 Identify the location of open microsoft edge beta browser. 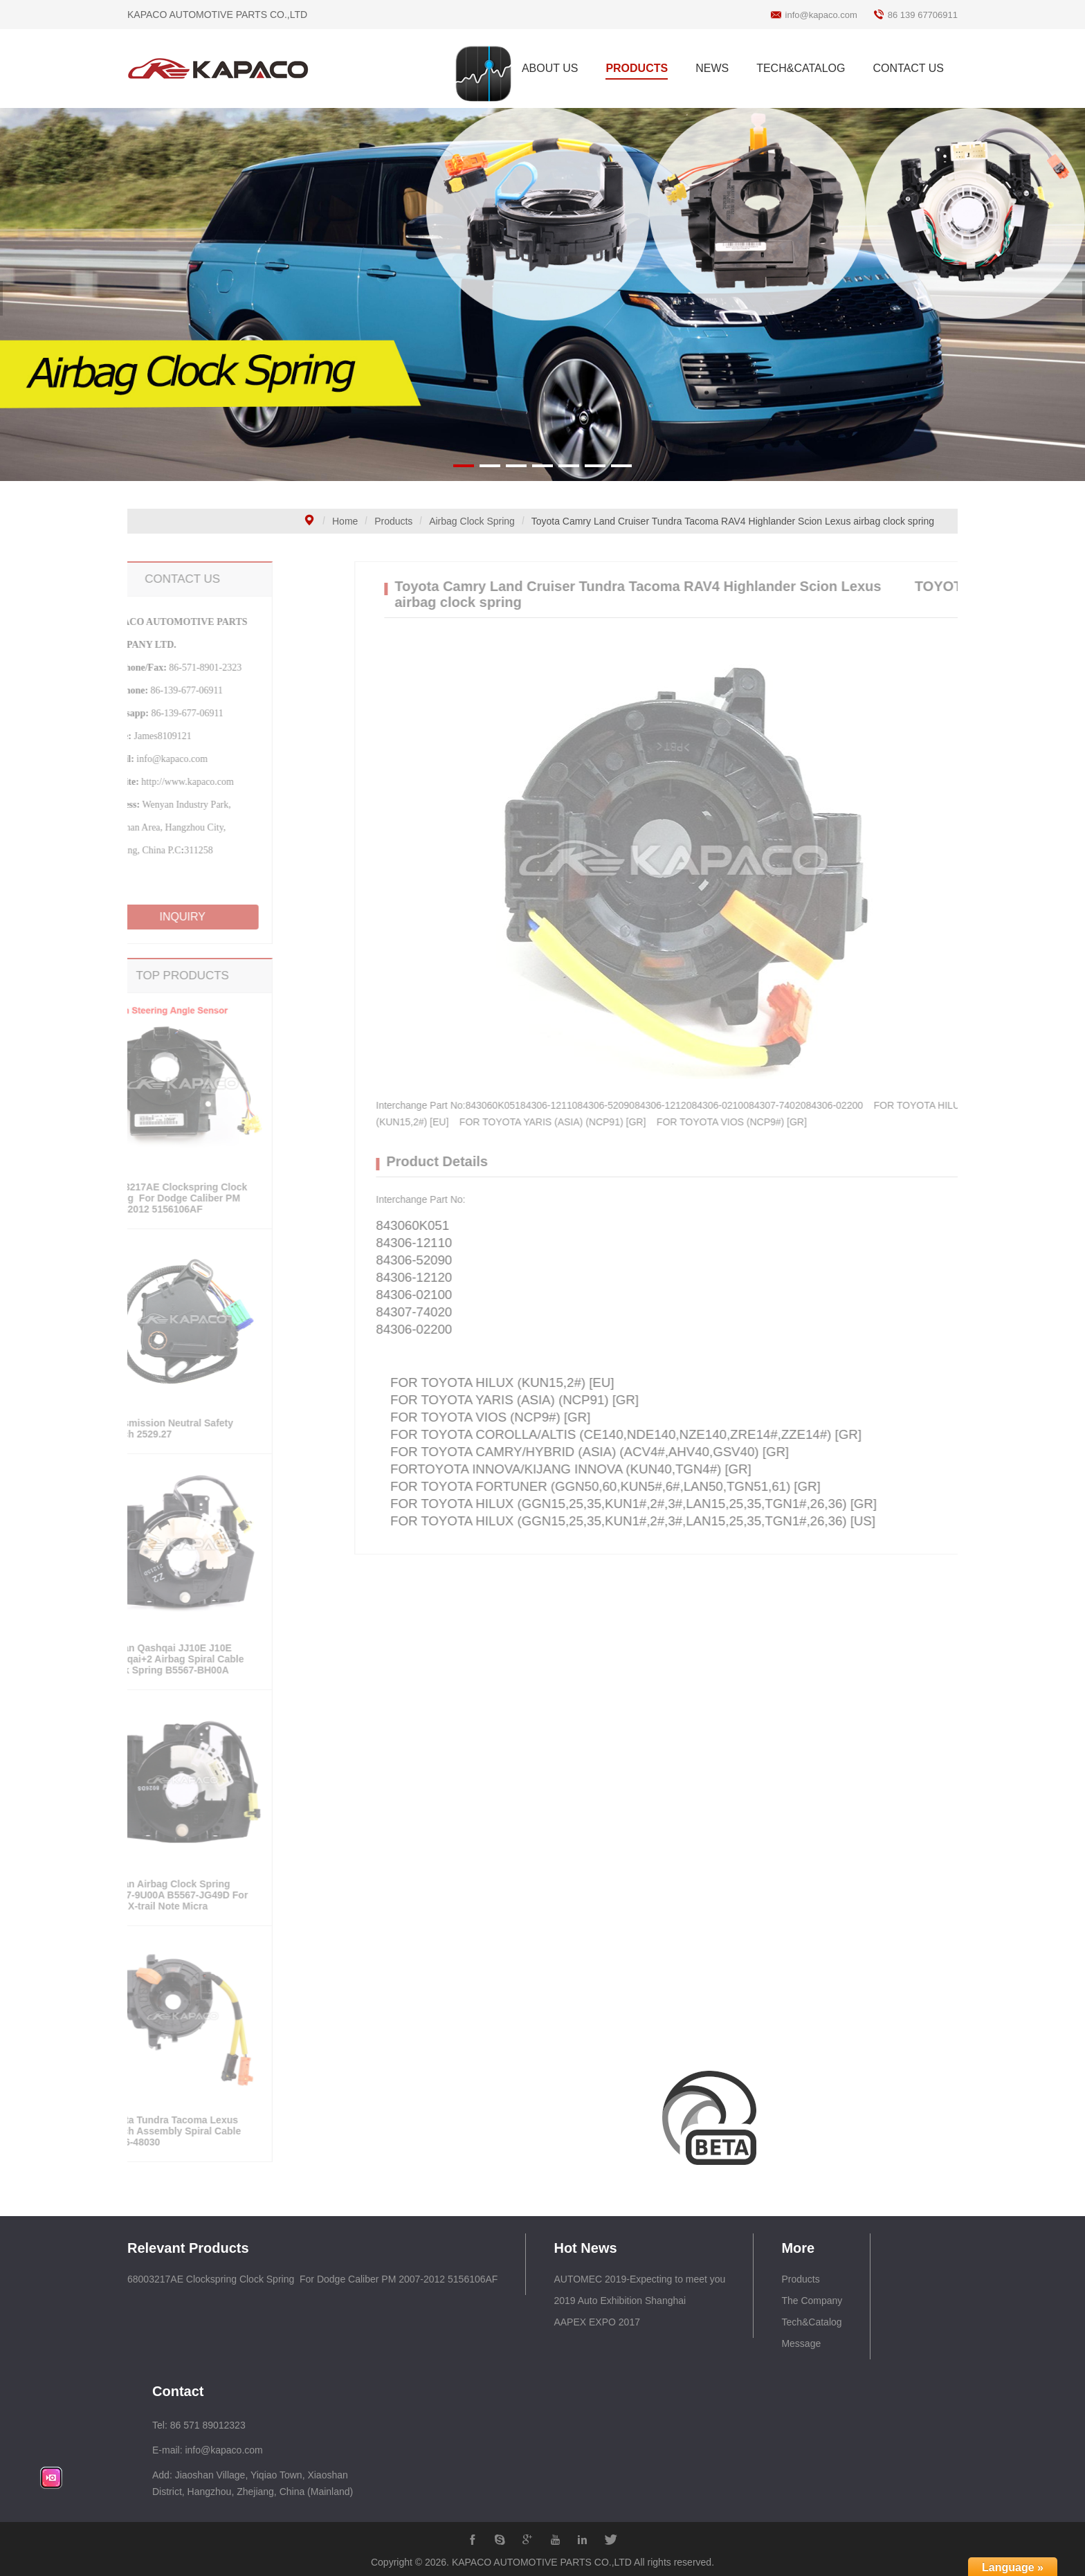
(709, 2118).